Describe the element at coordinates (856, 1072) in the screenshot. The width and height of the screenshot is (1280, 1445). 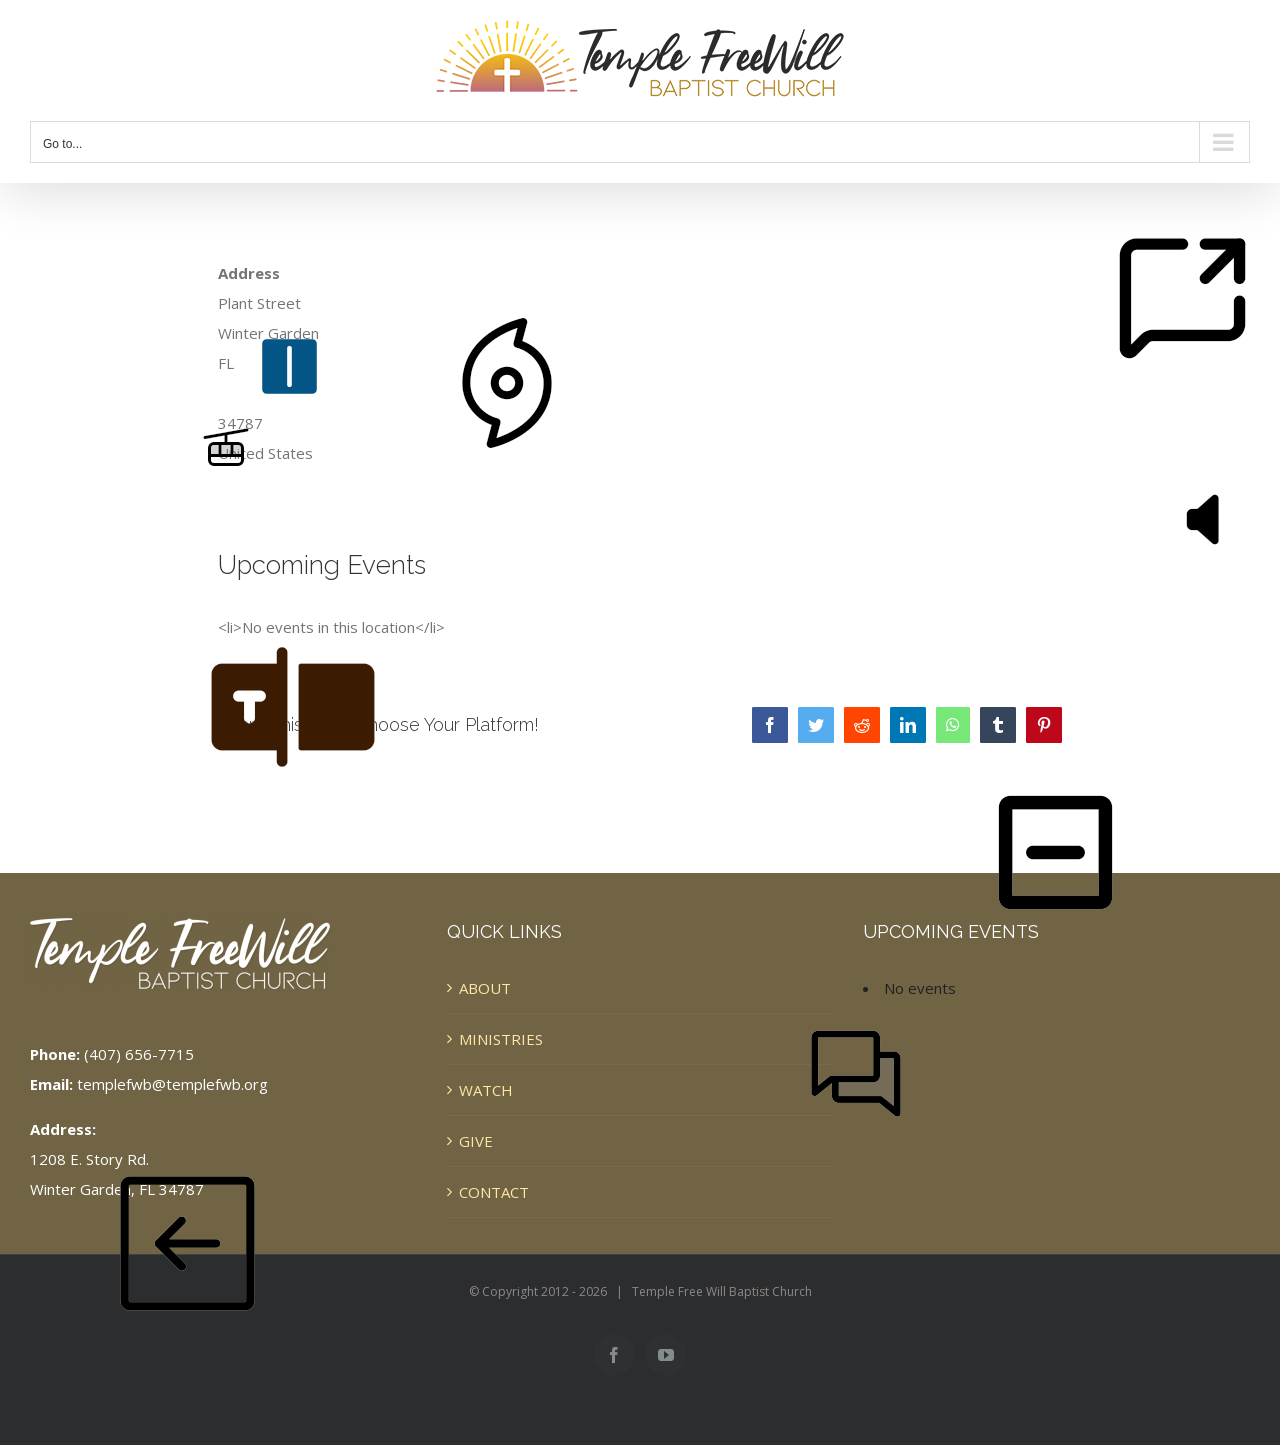
I see `open your messages or conversations` at that location.